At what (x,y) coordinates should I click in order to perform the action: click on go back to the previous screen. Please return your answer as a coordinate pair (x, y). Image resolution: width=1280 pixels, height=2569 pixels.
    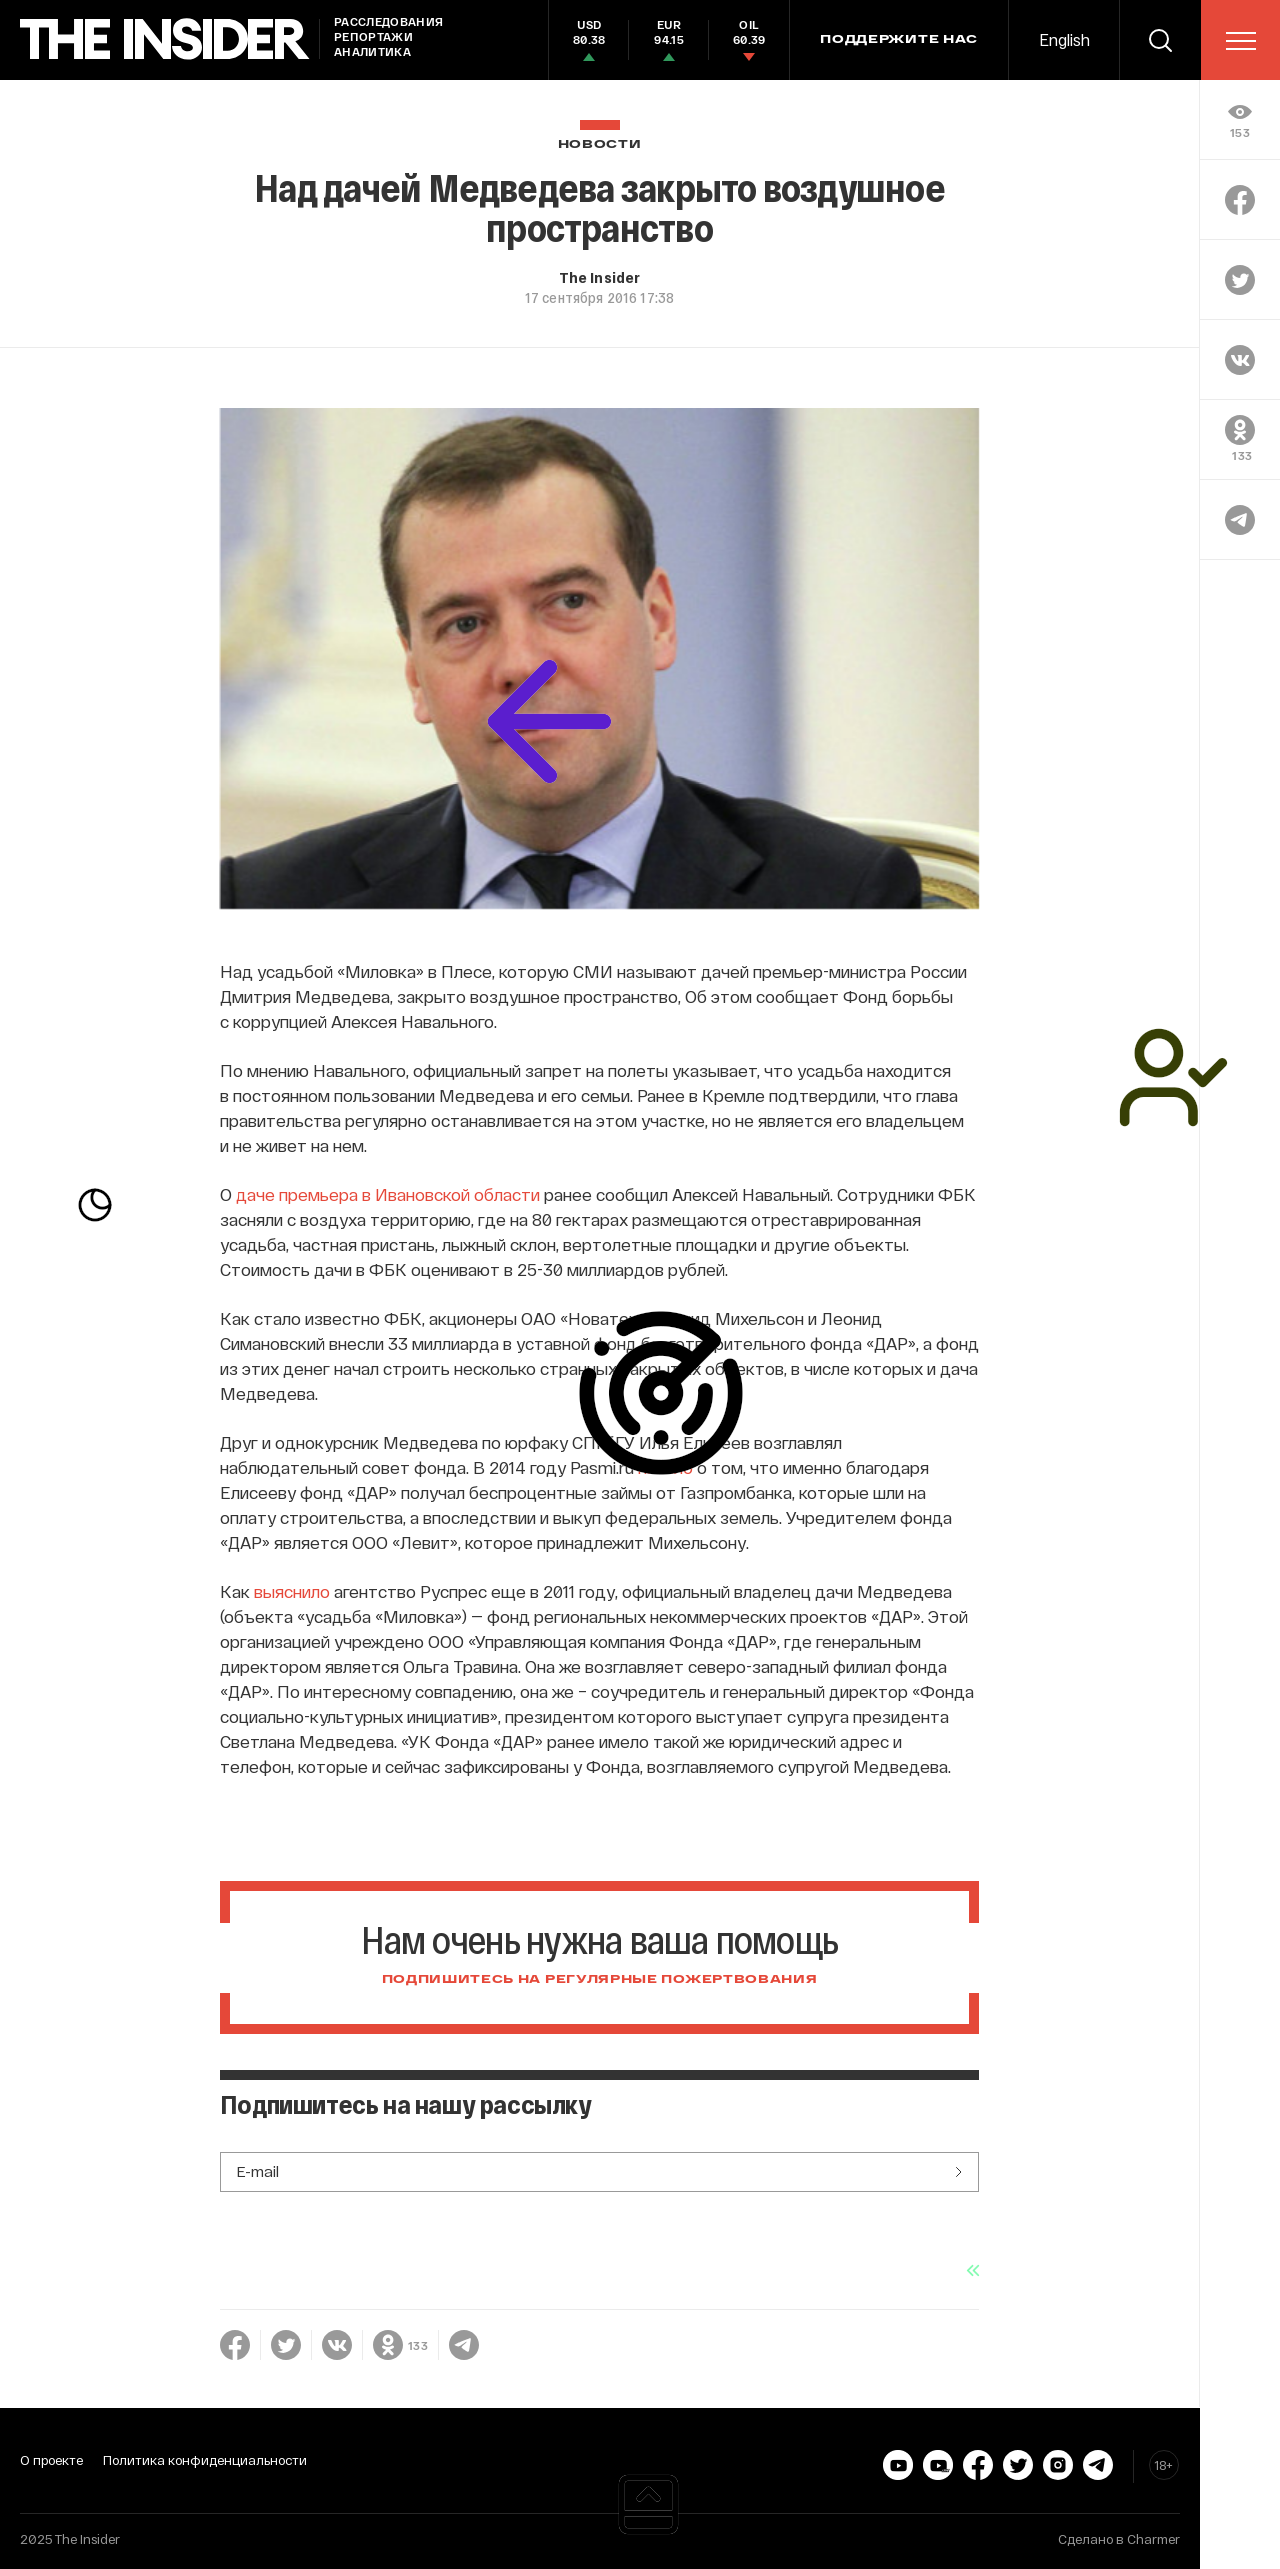
    Looking at the image, I should click on (549, 721).